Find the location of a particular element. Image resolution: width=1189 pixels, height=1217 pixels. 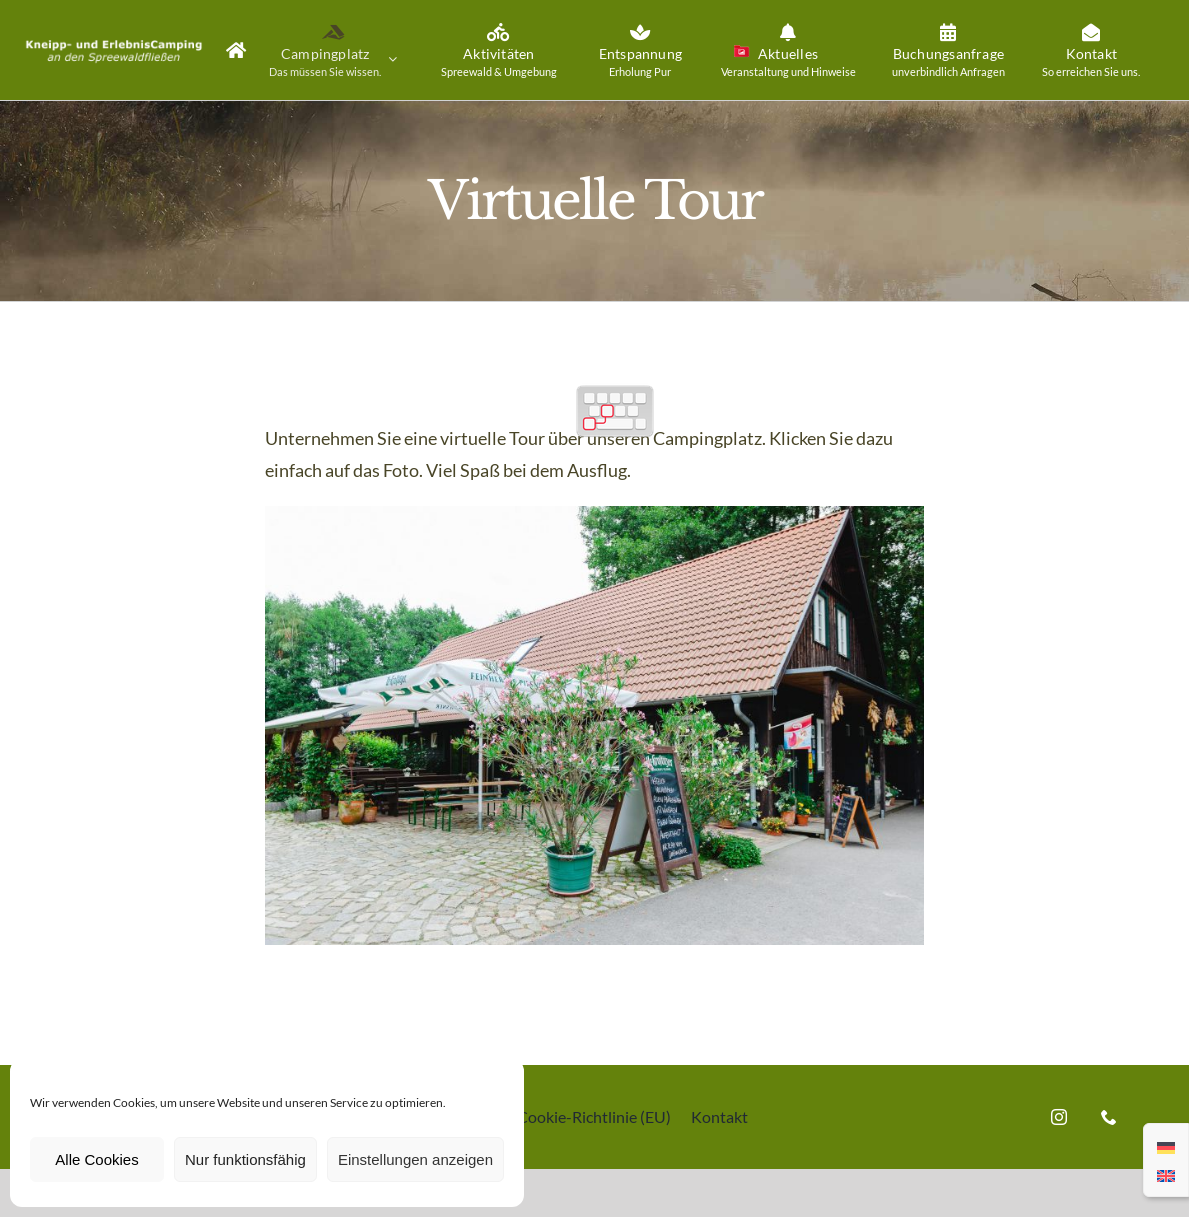

access keyboard shortcut settings is located at coordinates (615, 411).